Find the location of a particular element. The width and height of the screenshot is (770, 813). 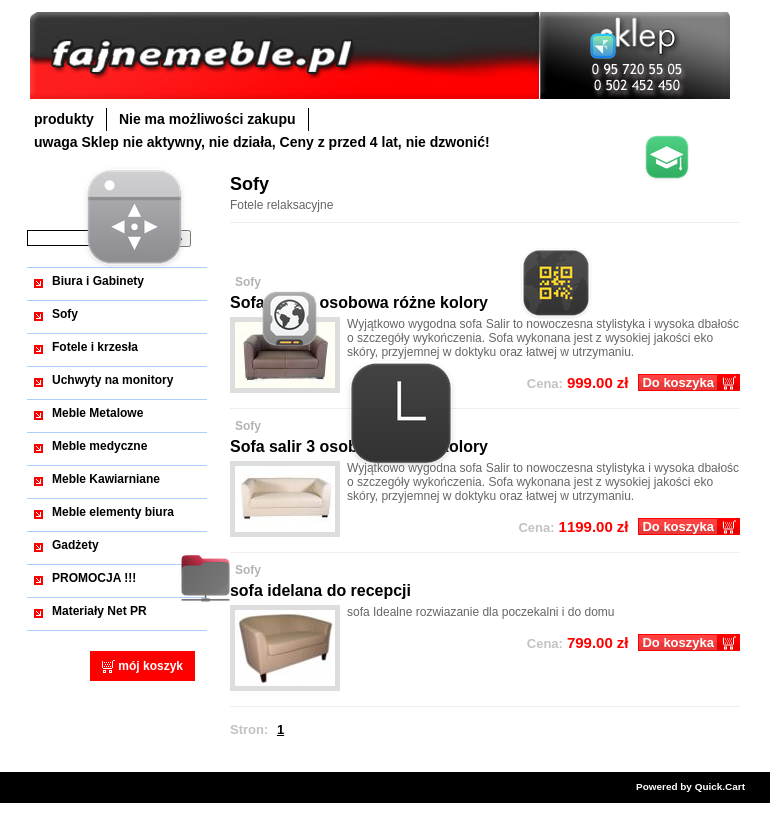

open education or learning apps is located at coordinates (667, 157).